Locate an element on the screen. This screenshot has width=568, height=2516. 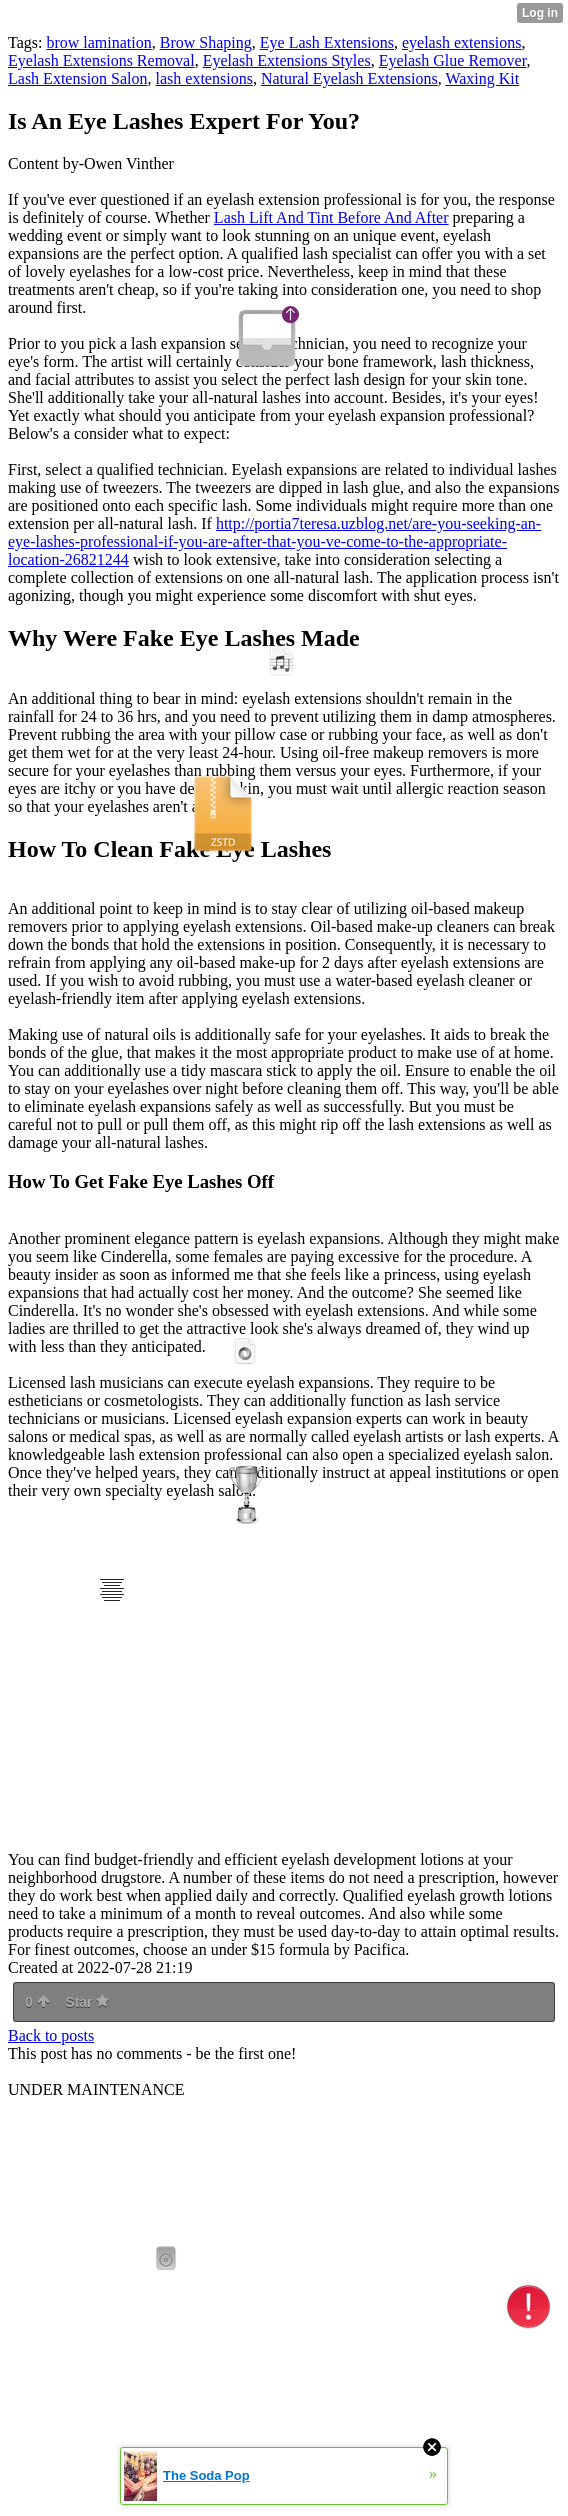
a zstandard compressed file is located at coordinates (223, 815).